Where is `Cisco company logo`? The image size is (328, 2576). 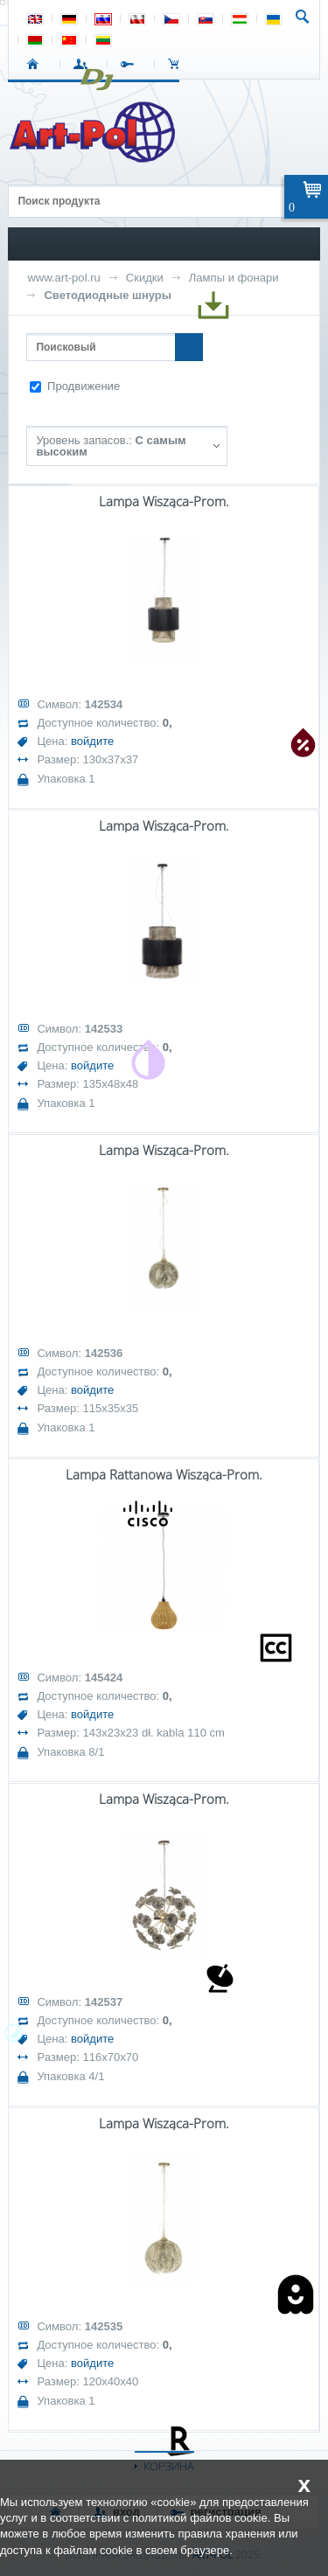
Cisco company logo is located at coordinates (148, 1514).